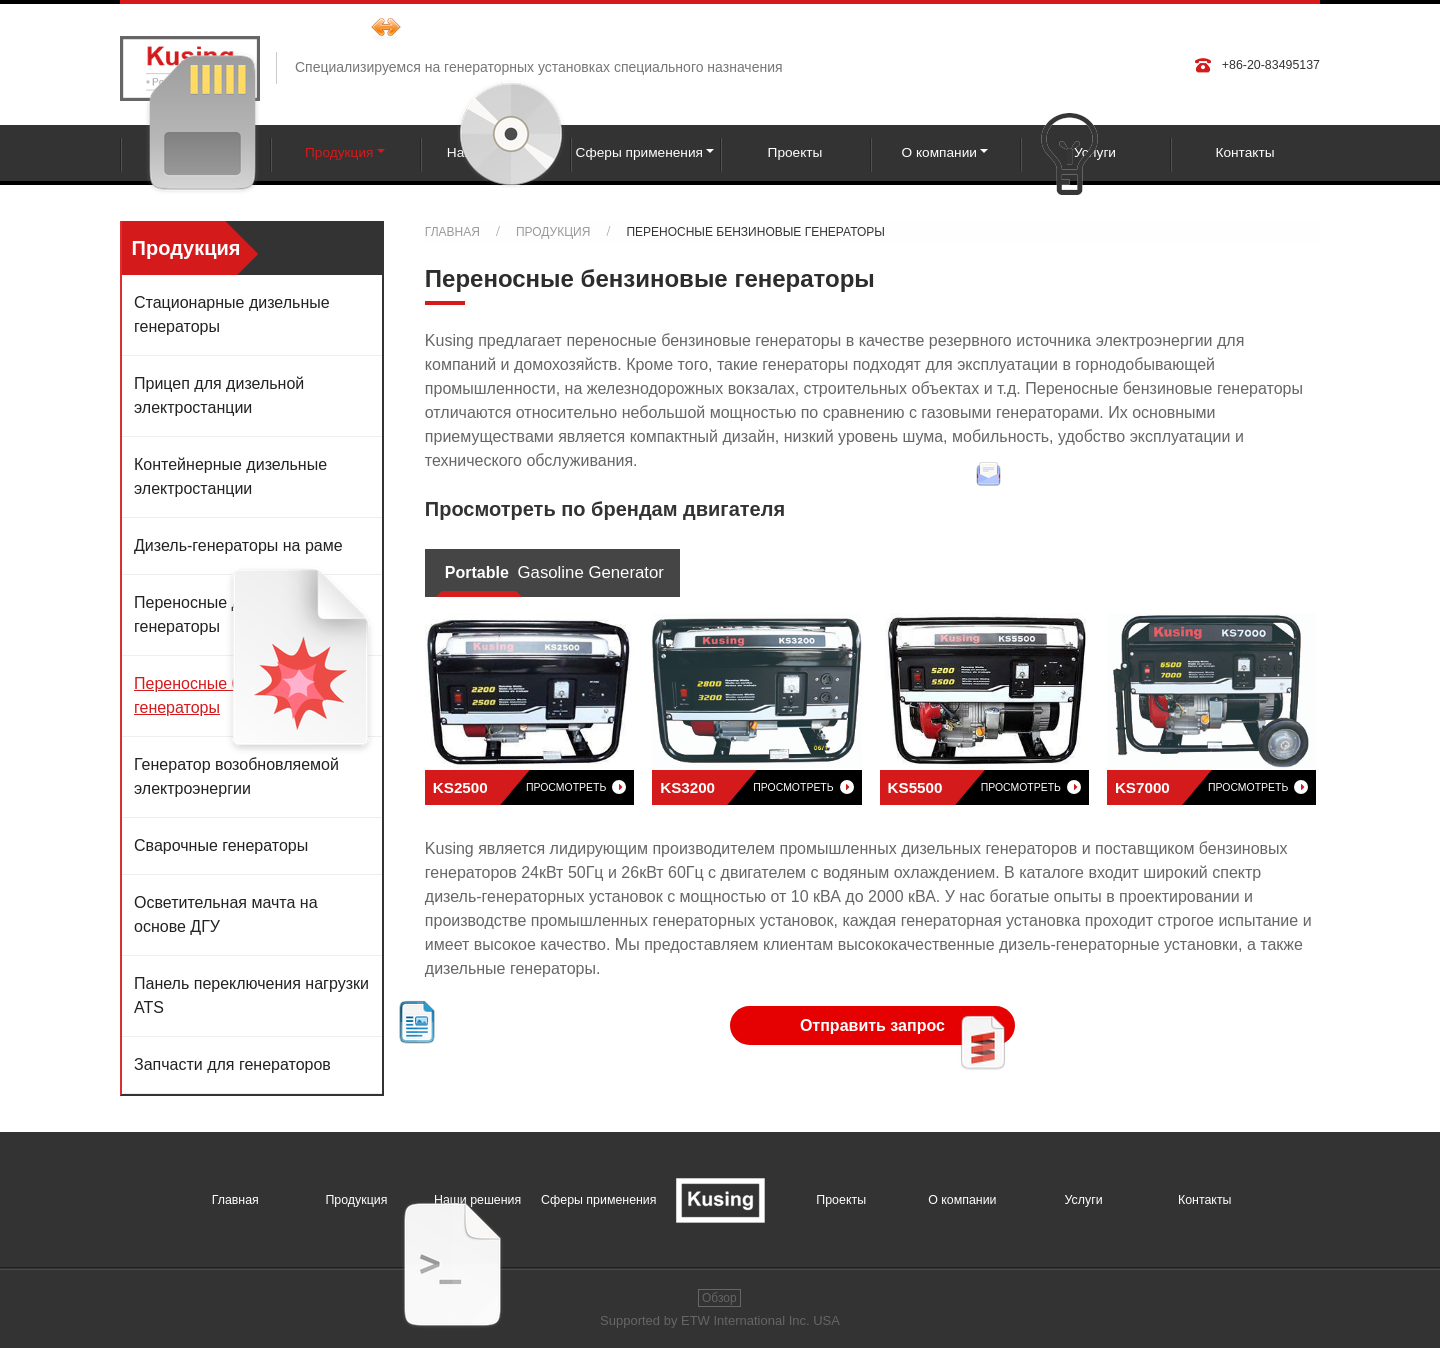  I want to click on shell script file type indicator, so click(452, 1264).